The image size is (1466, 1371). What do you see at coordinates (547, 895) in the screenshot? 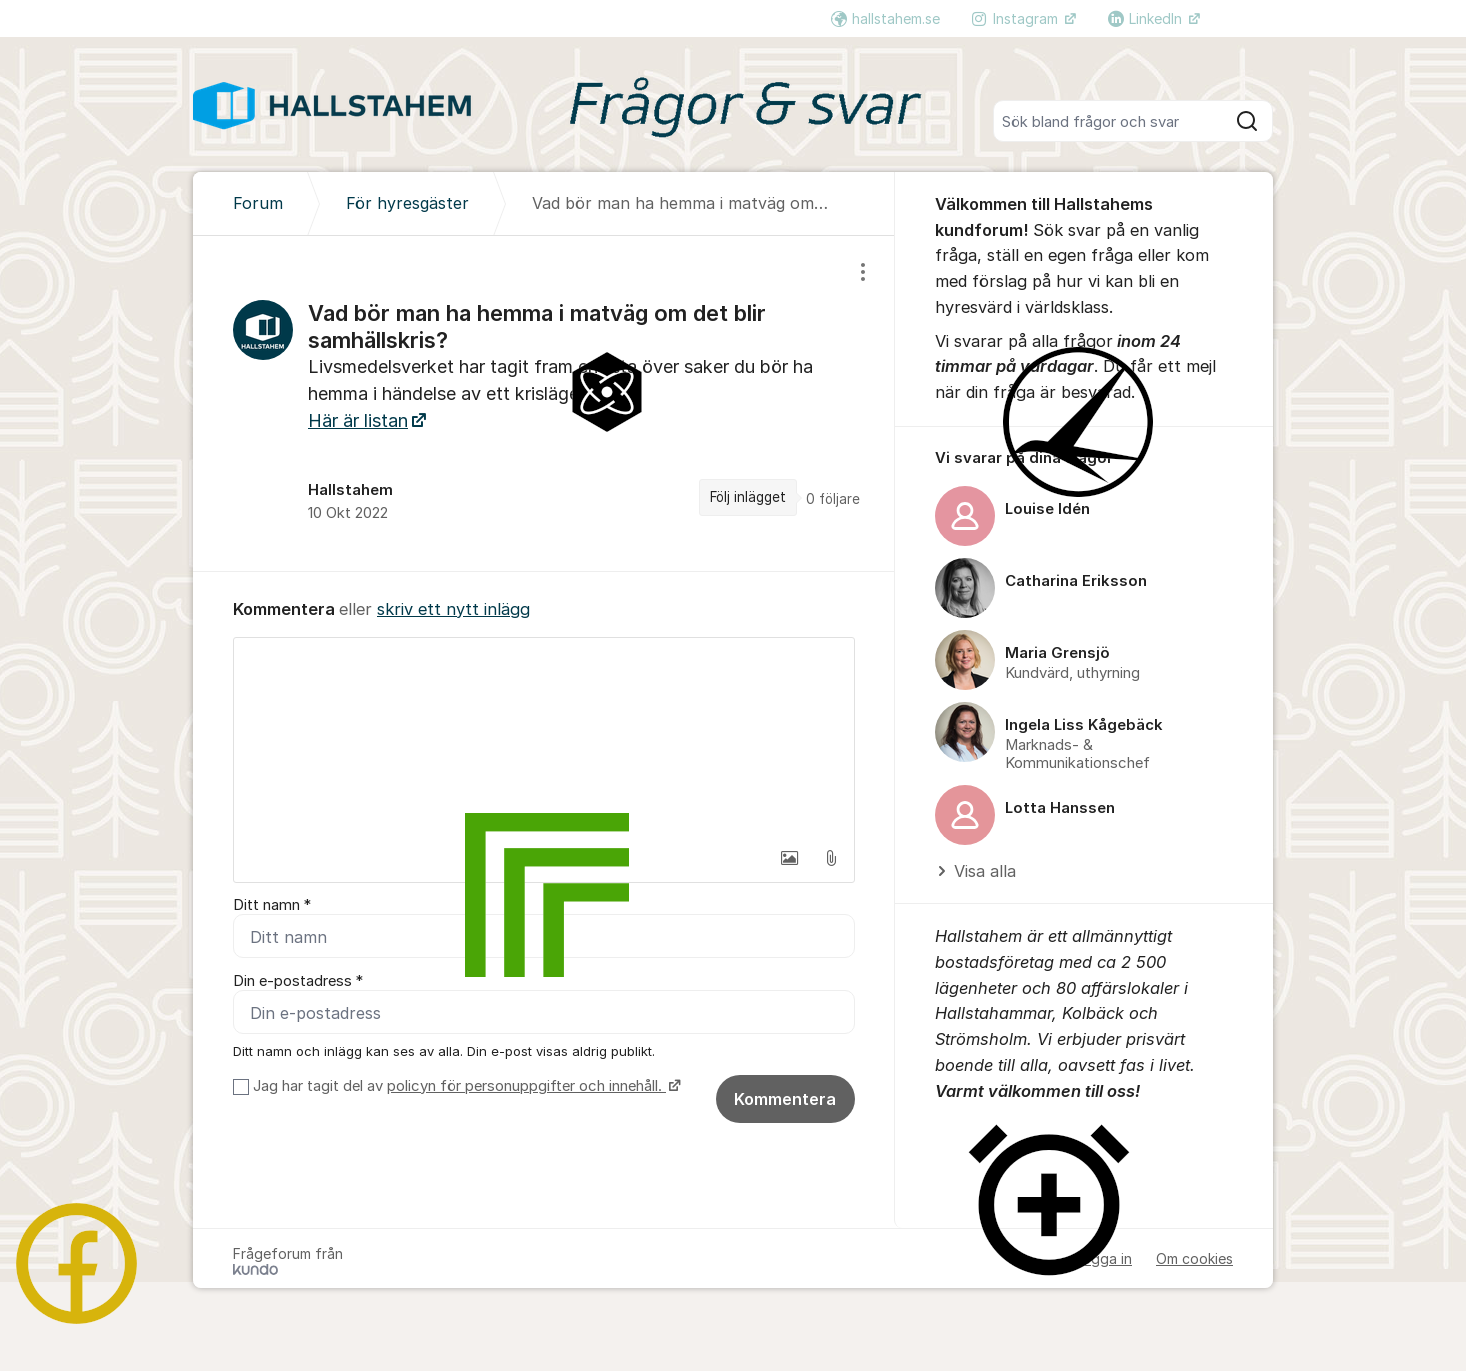
I see `replicate logo - access AI model hosting platform` at bounding box center [547, 895].